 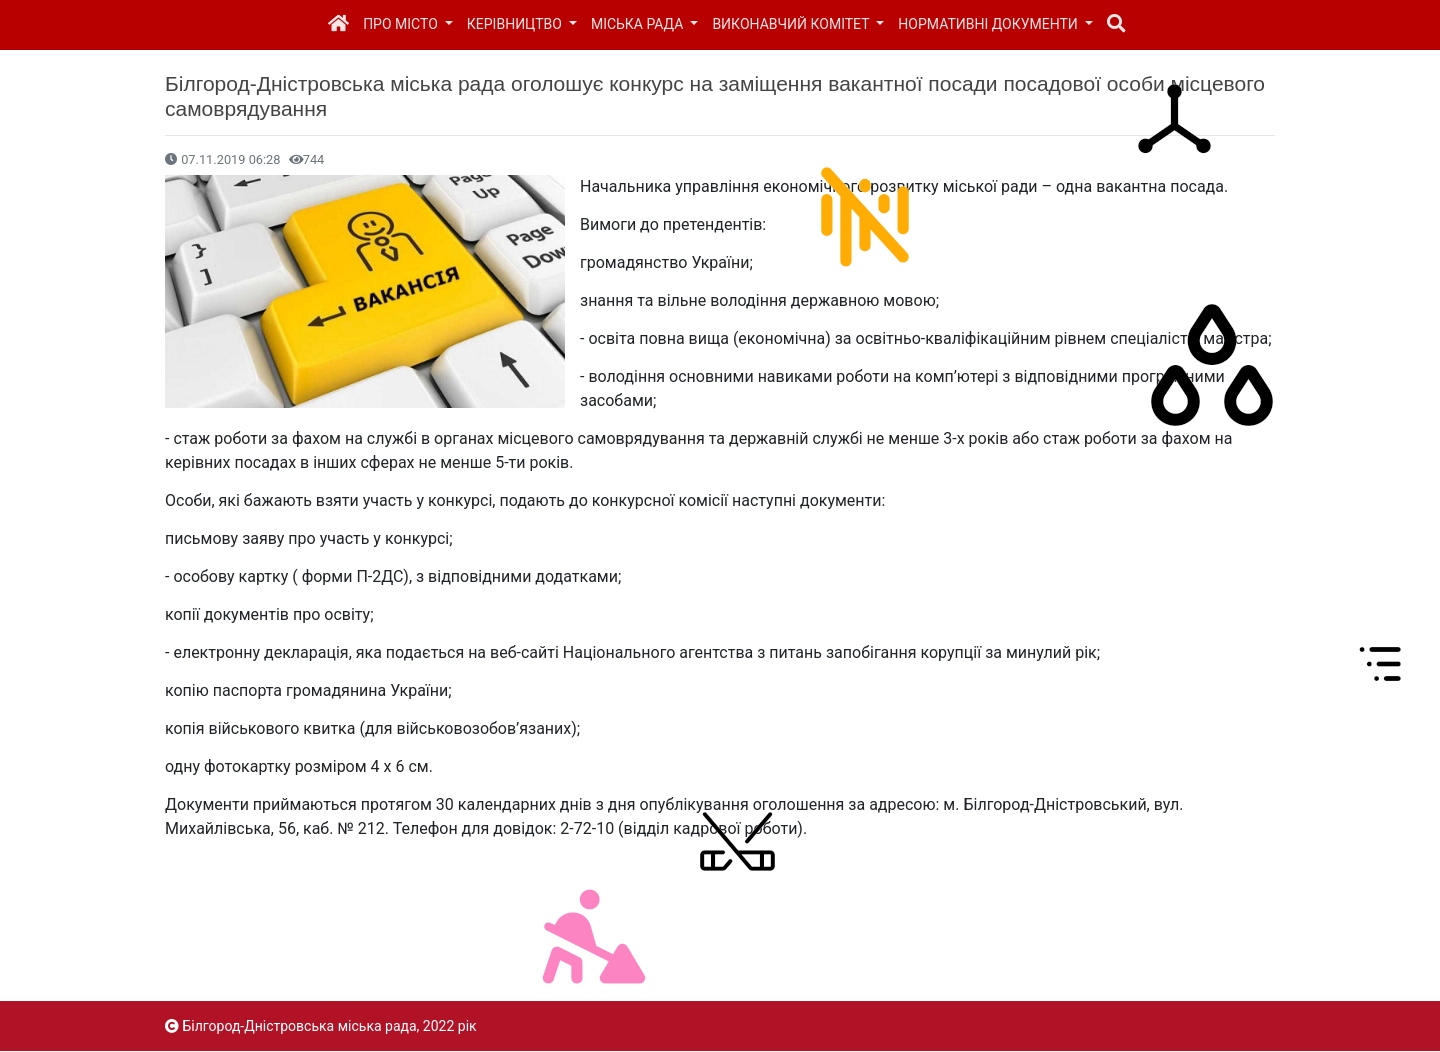 I want to click on indicates construction or work in progress, so click(x=594, y=938).